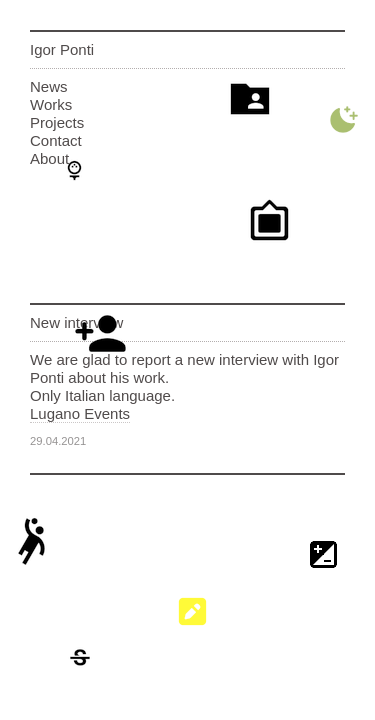 This screenshot has width=375, height=720. I want to click on open a shared folder, so click(250, 99).